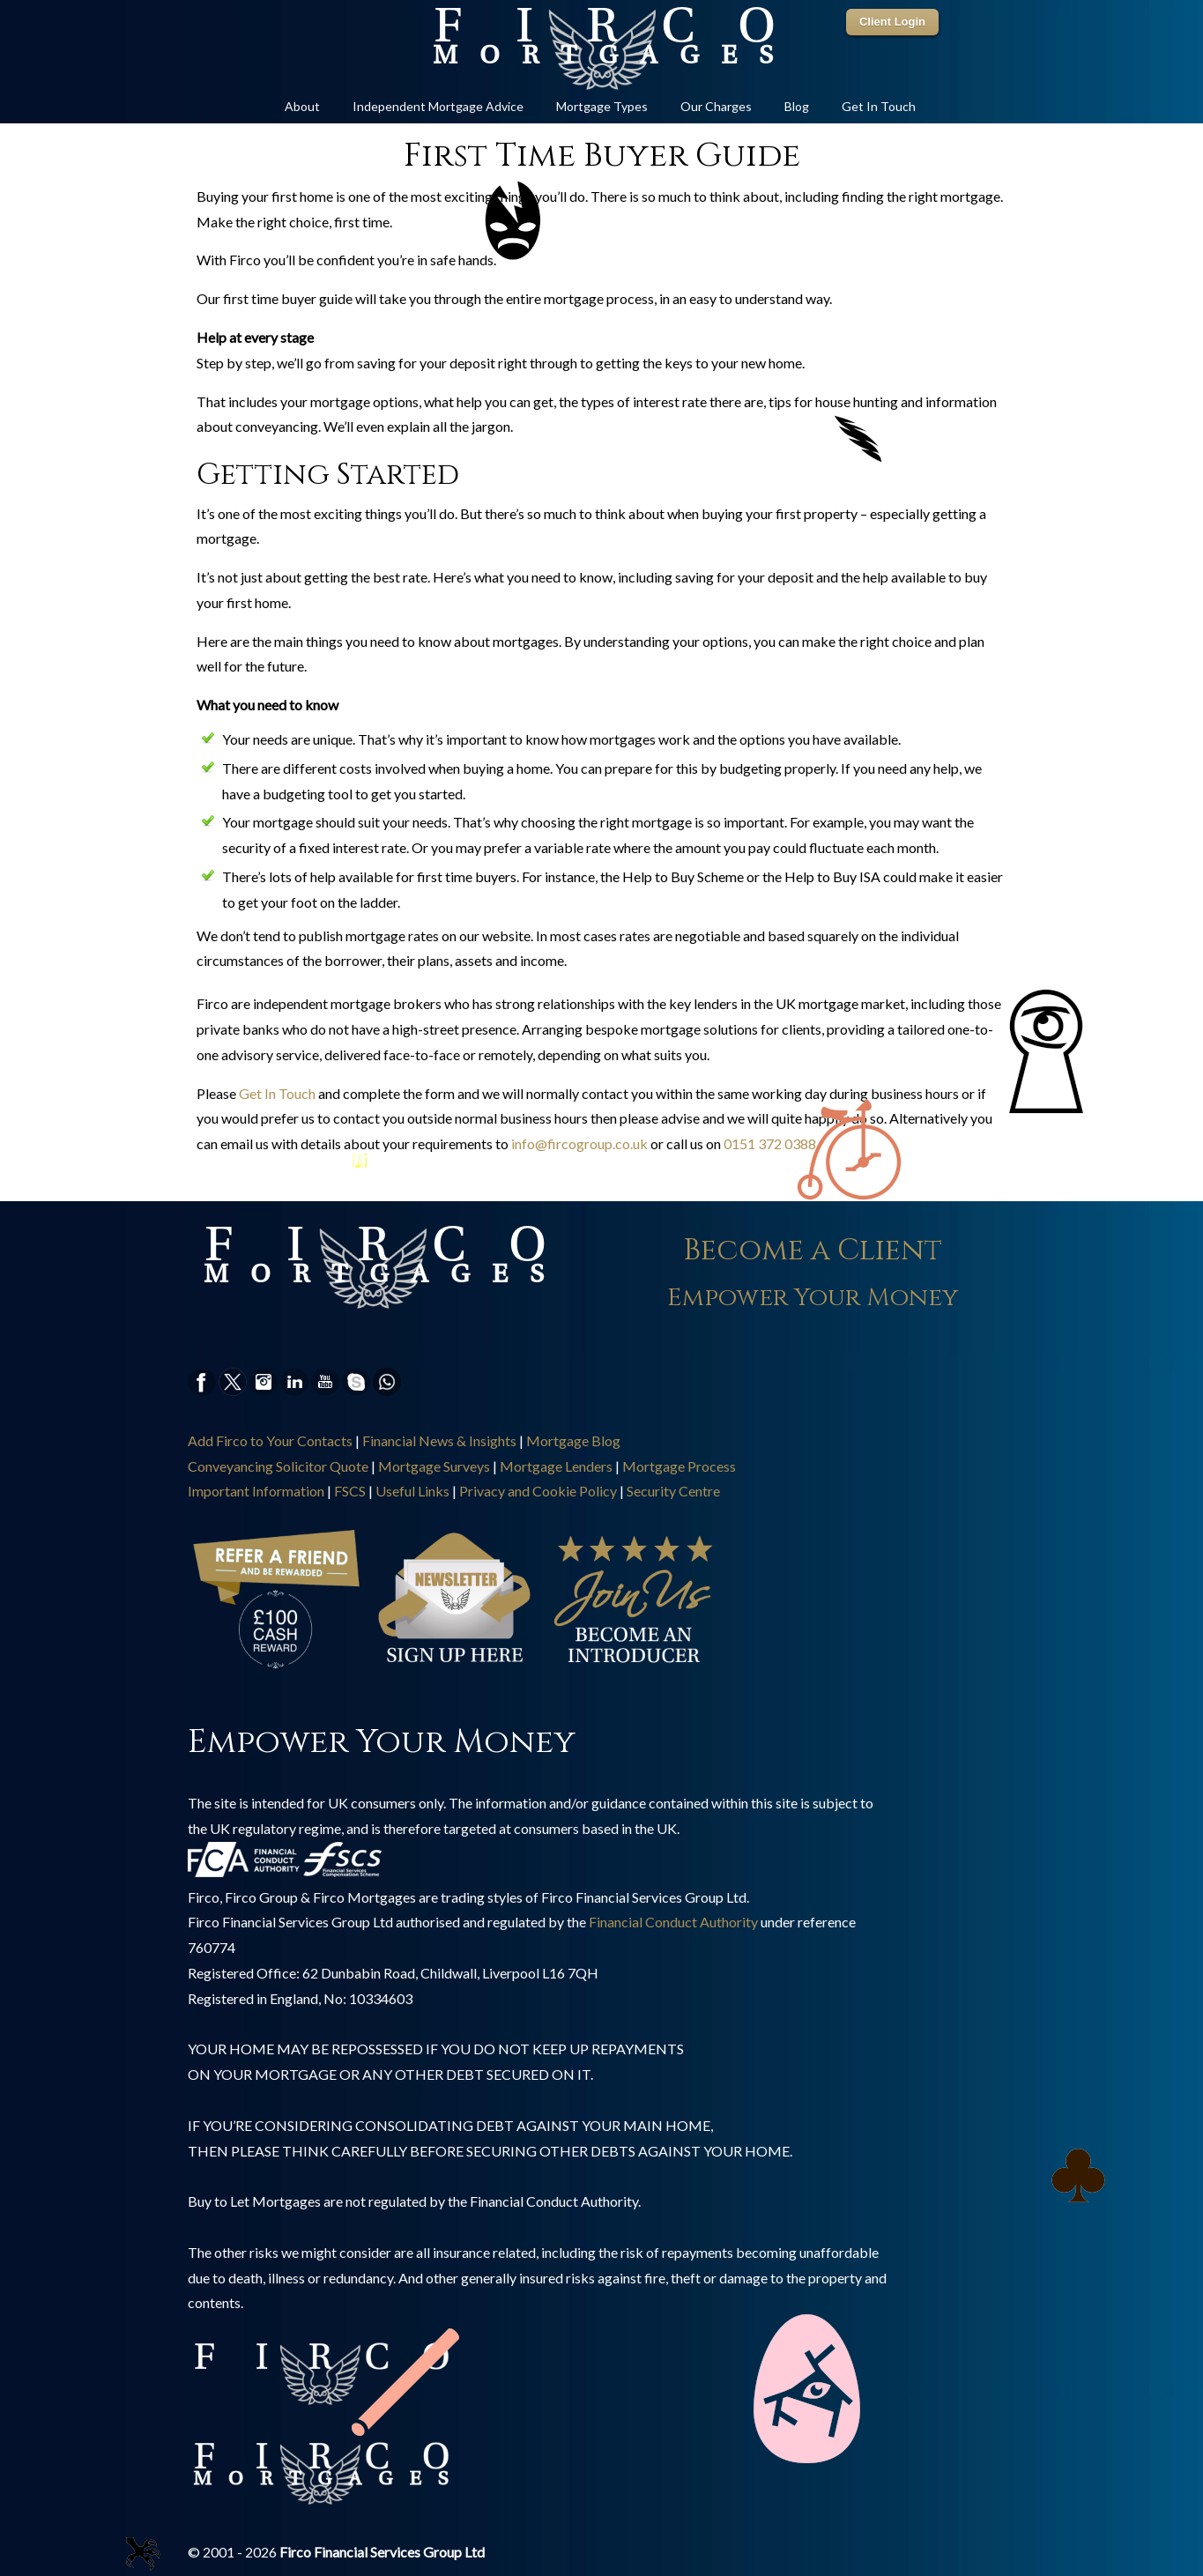 The image size is (1203, 2576). What do you see at coordinates (1046, 1051) in the screenshot?
I see `indicates someone may be watching or monitoring activity` at bounding box center [1046, 1051].